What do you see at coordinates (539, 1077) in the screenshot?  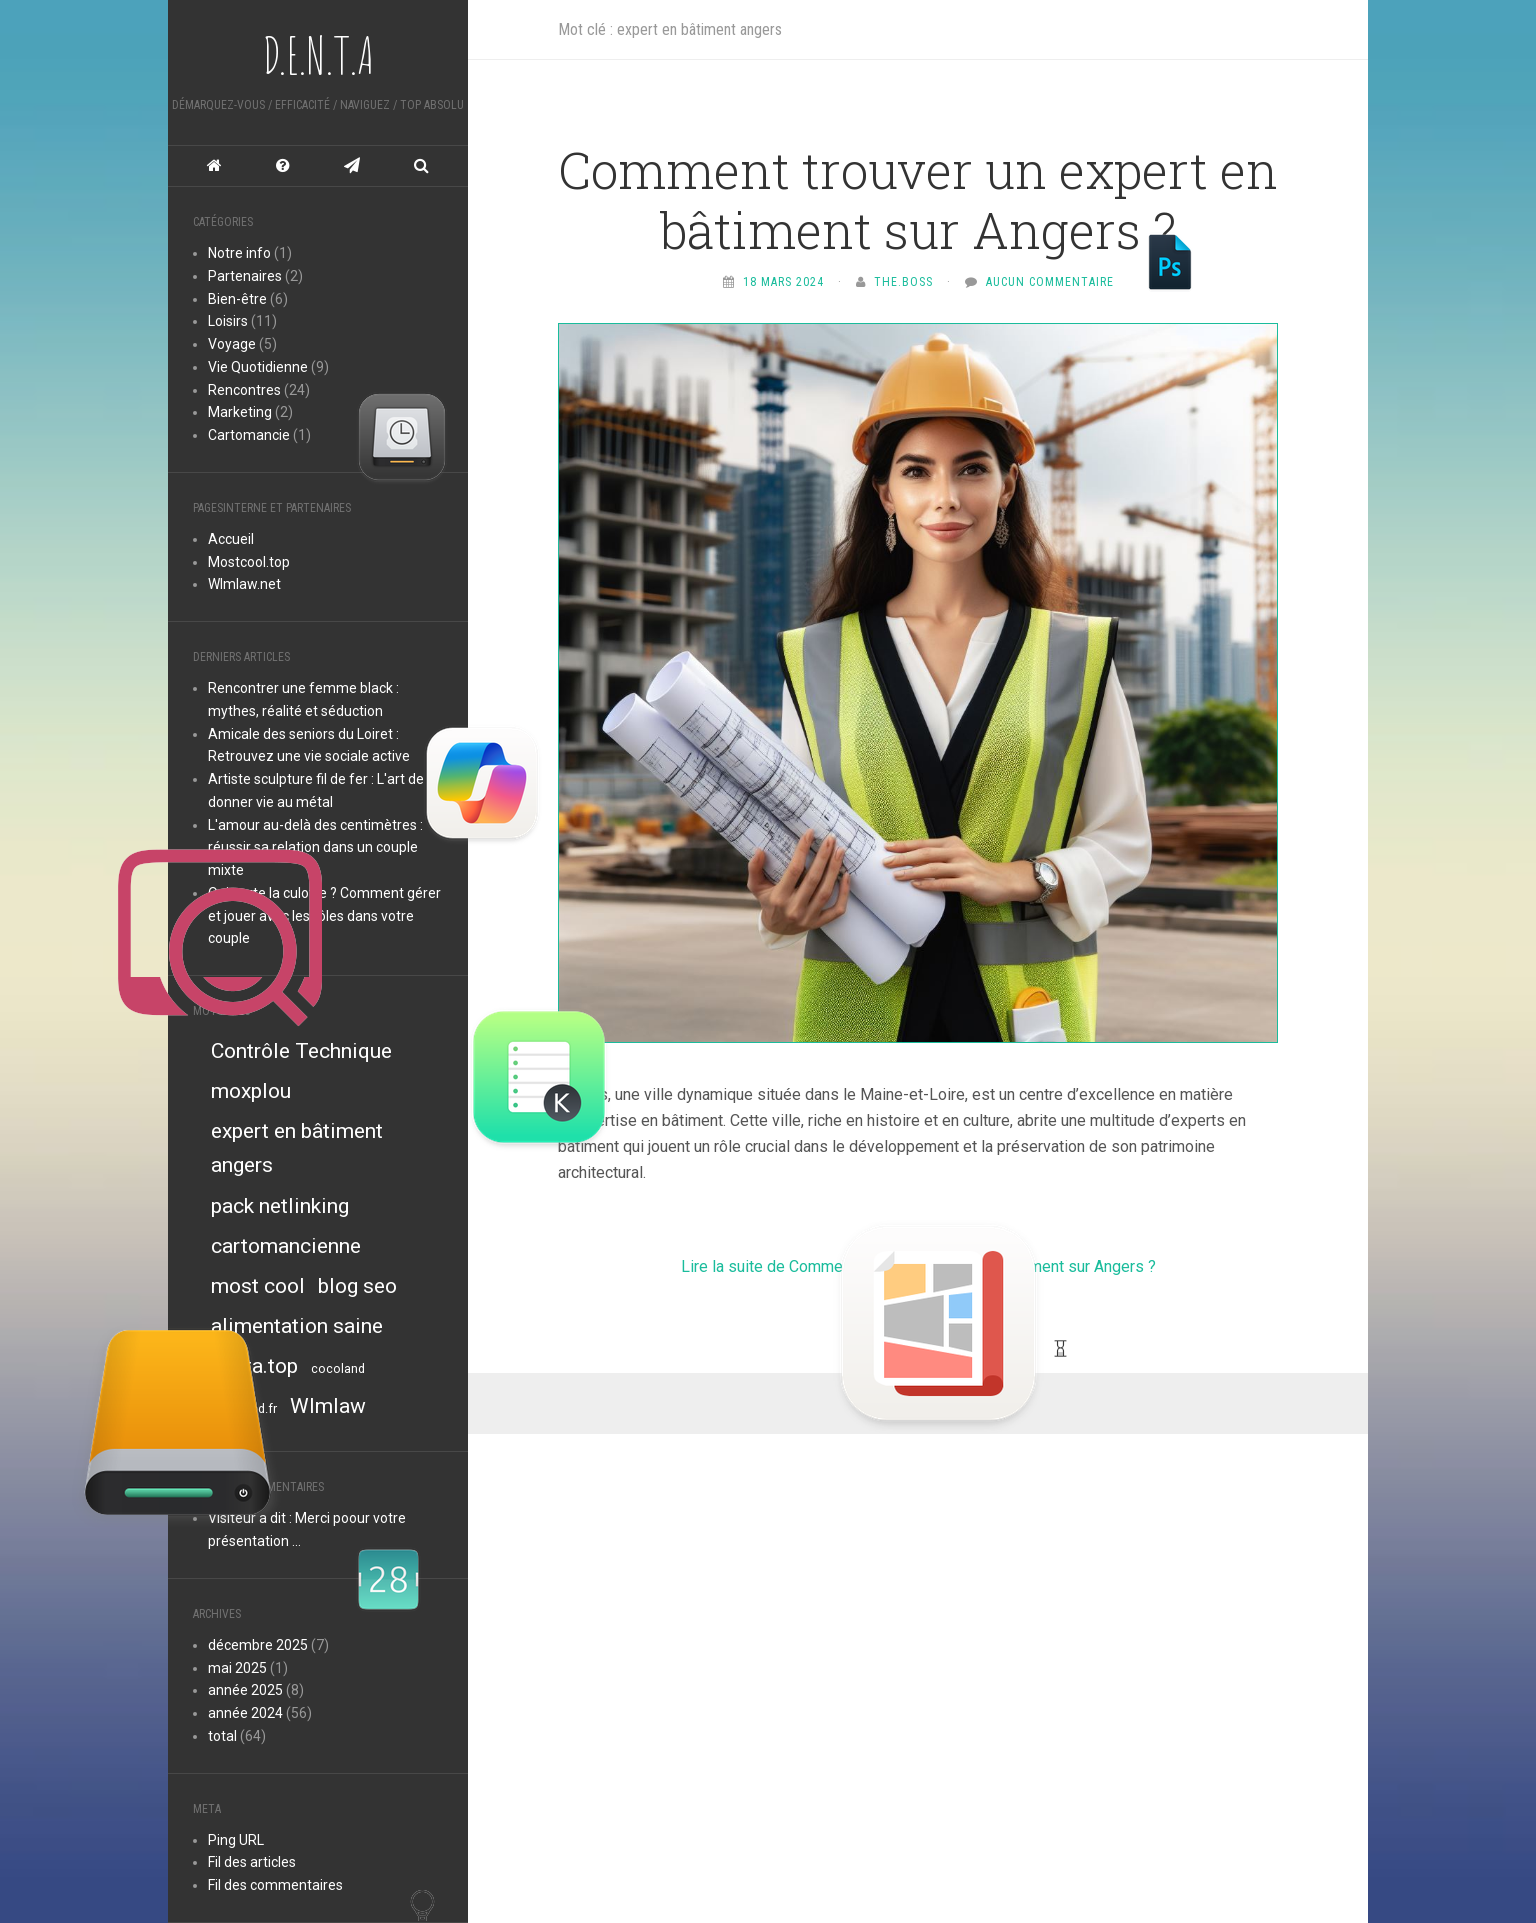 I see `view release notes and software updates` at bounding box center [539, 1077].